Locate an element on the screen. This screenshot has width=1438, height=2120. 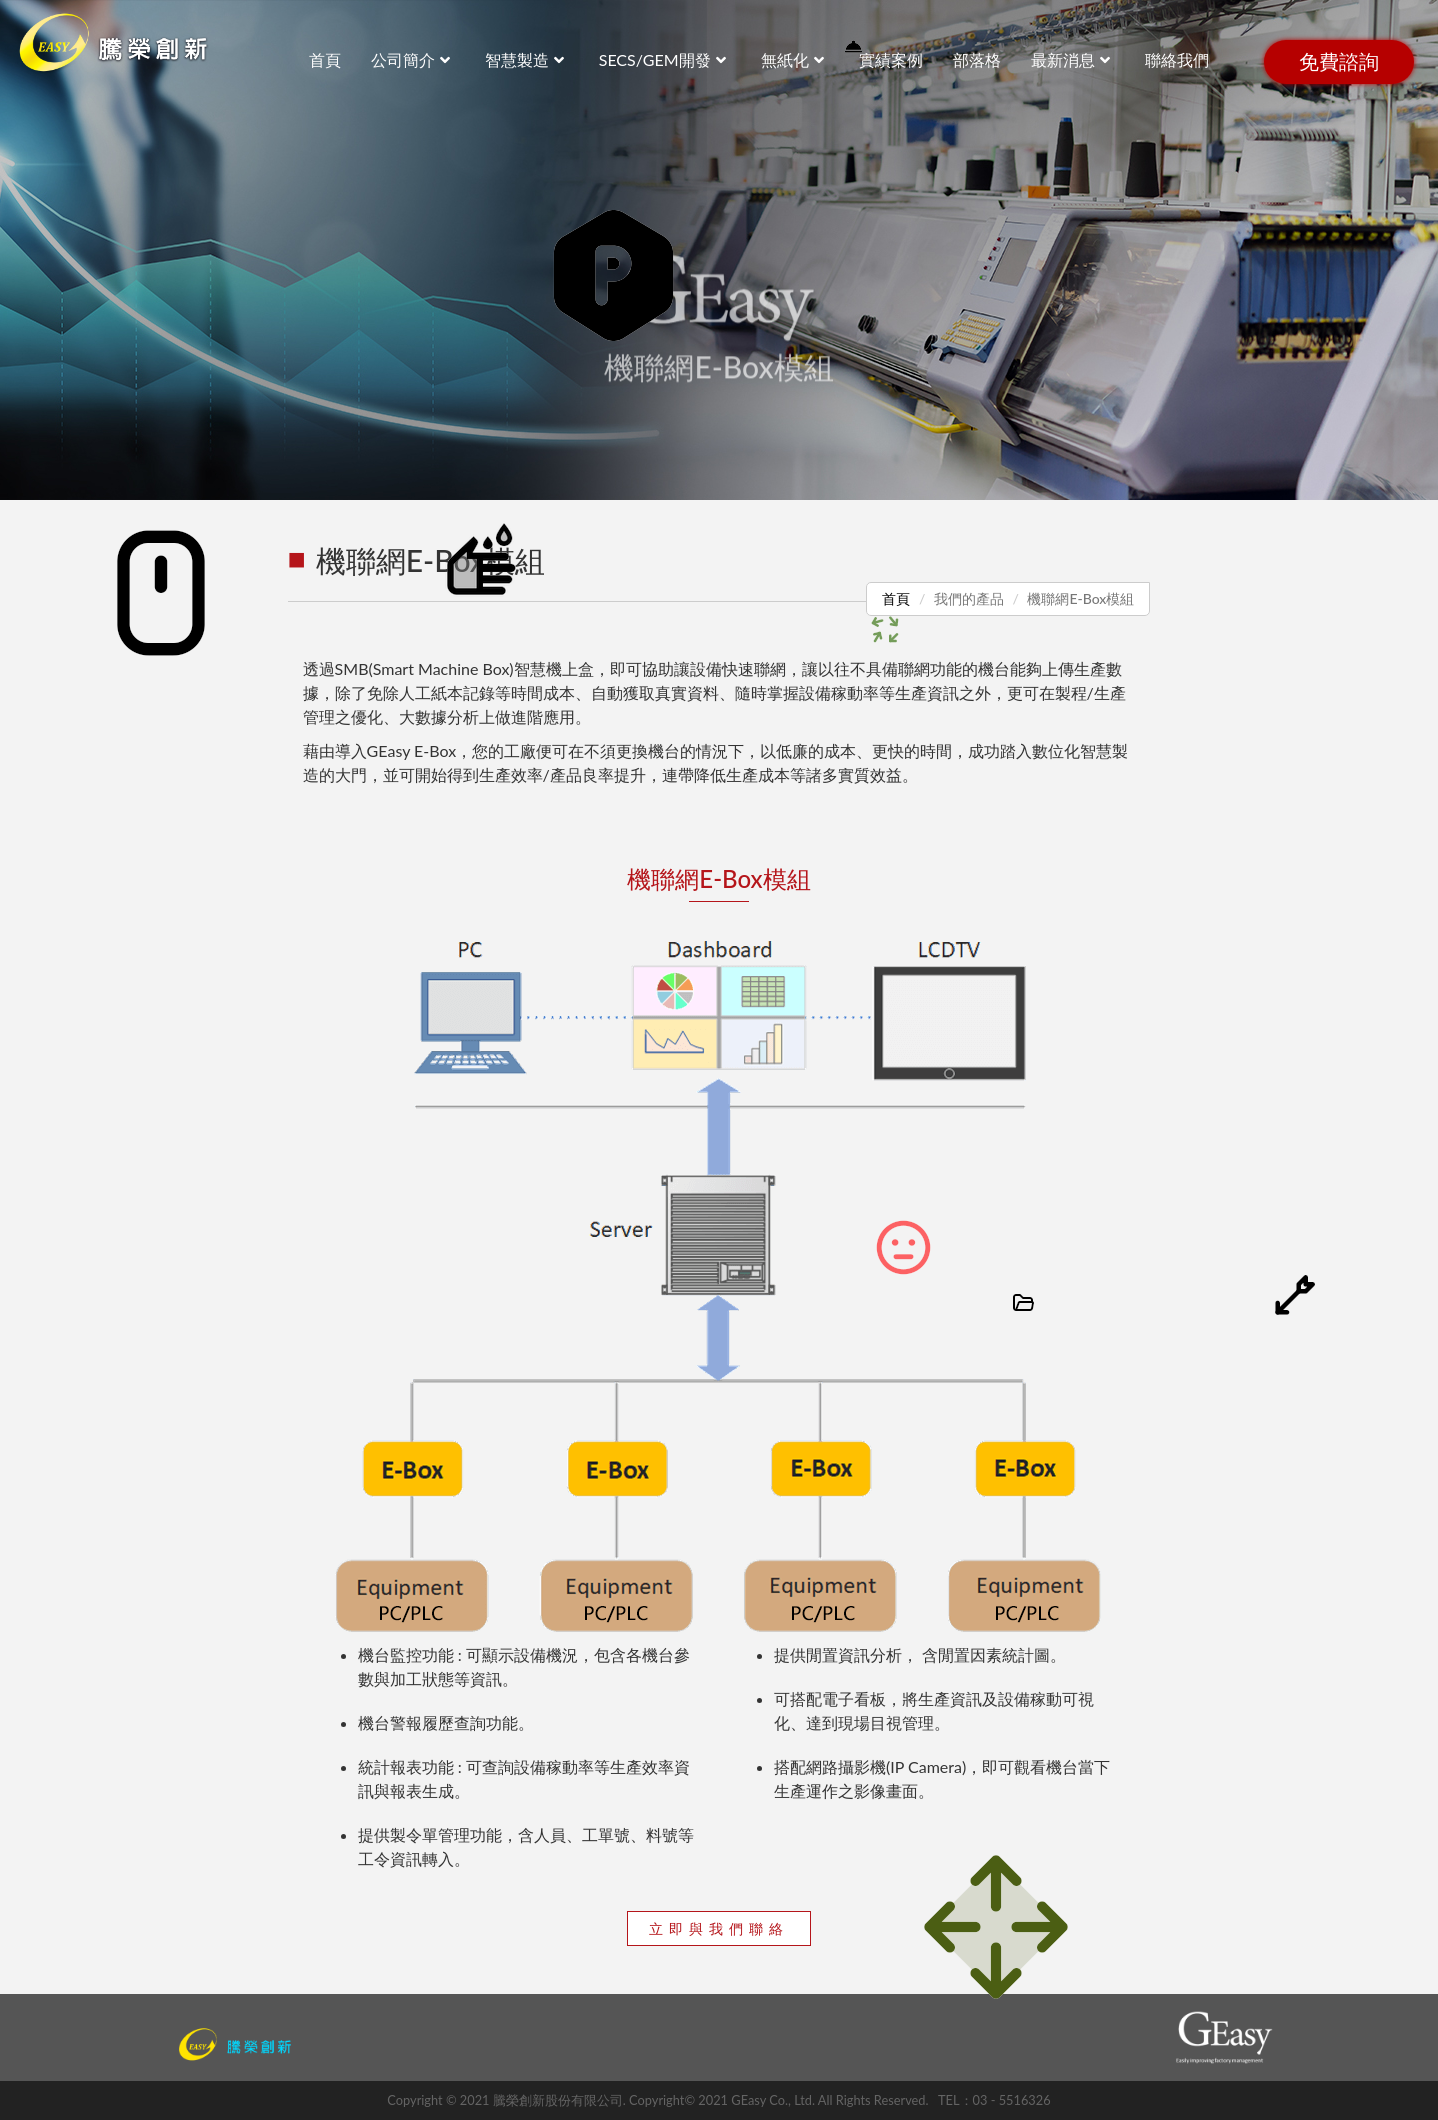
mouse input device settings is located at coordinates (161, 593).